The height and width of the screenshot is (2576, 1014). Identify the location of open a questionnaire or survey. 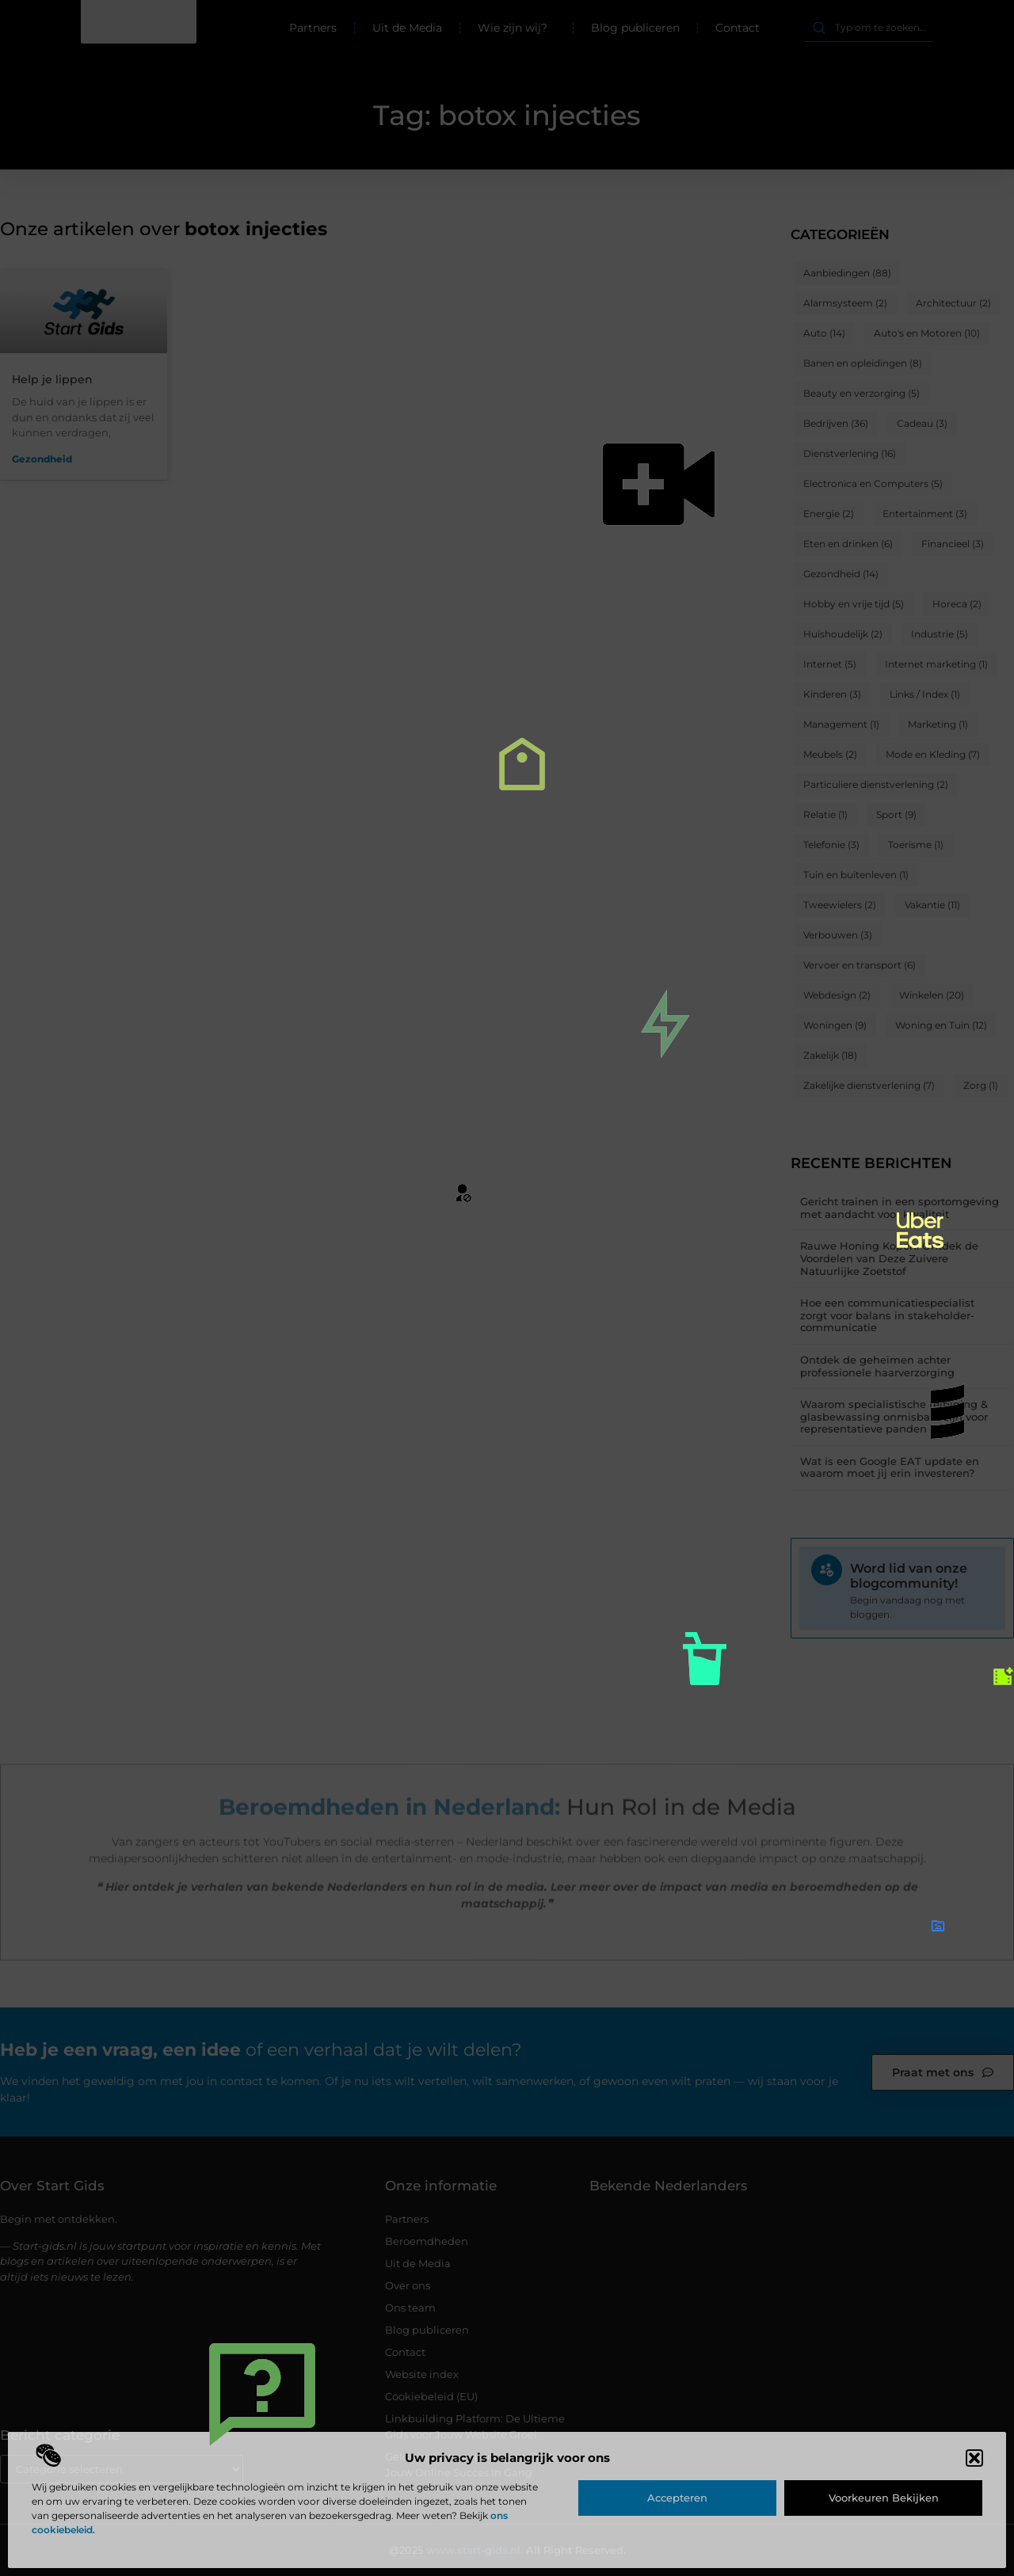
(262, 2391).